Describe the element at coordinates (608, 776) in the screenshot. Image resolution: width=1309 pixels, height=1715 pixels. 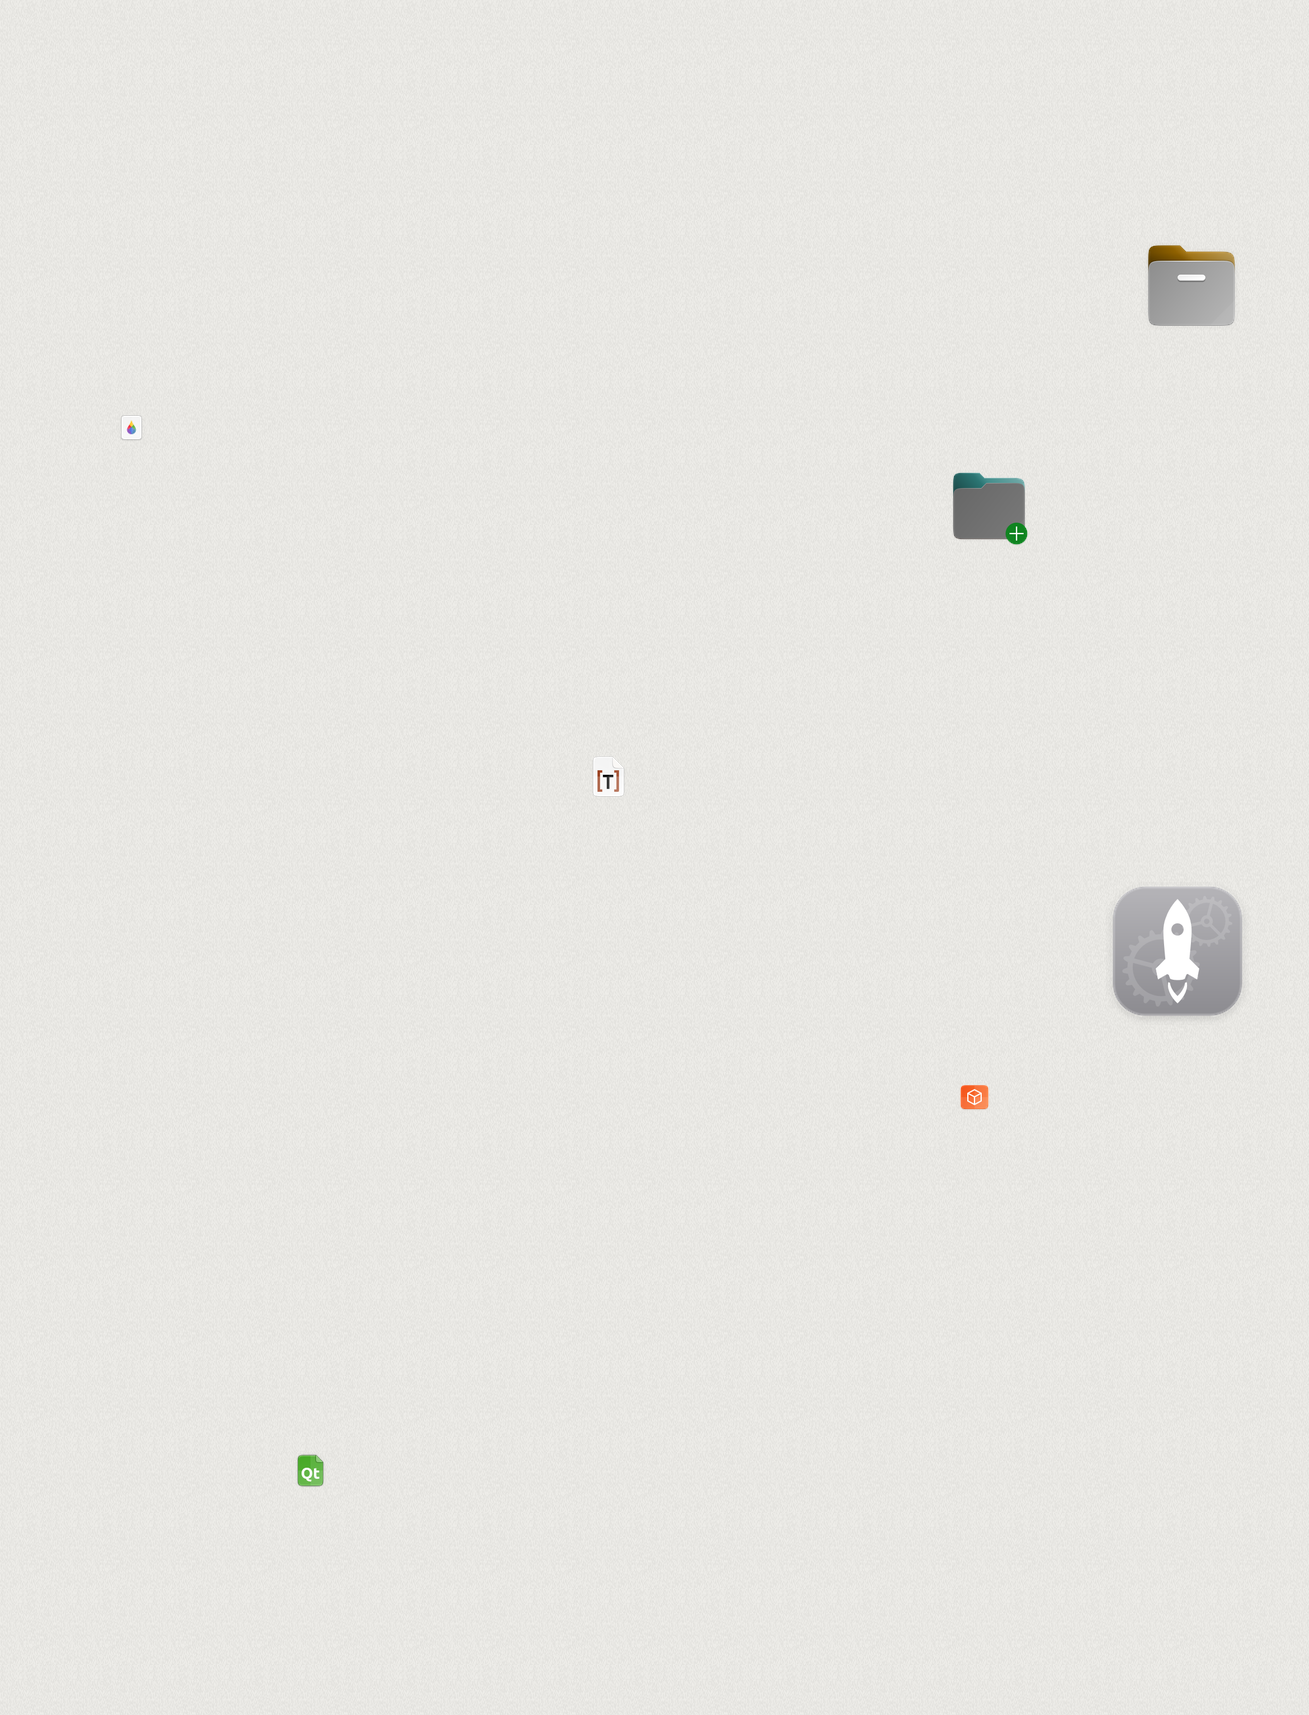
I see `a toml configuration file` at that location.